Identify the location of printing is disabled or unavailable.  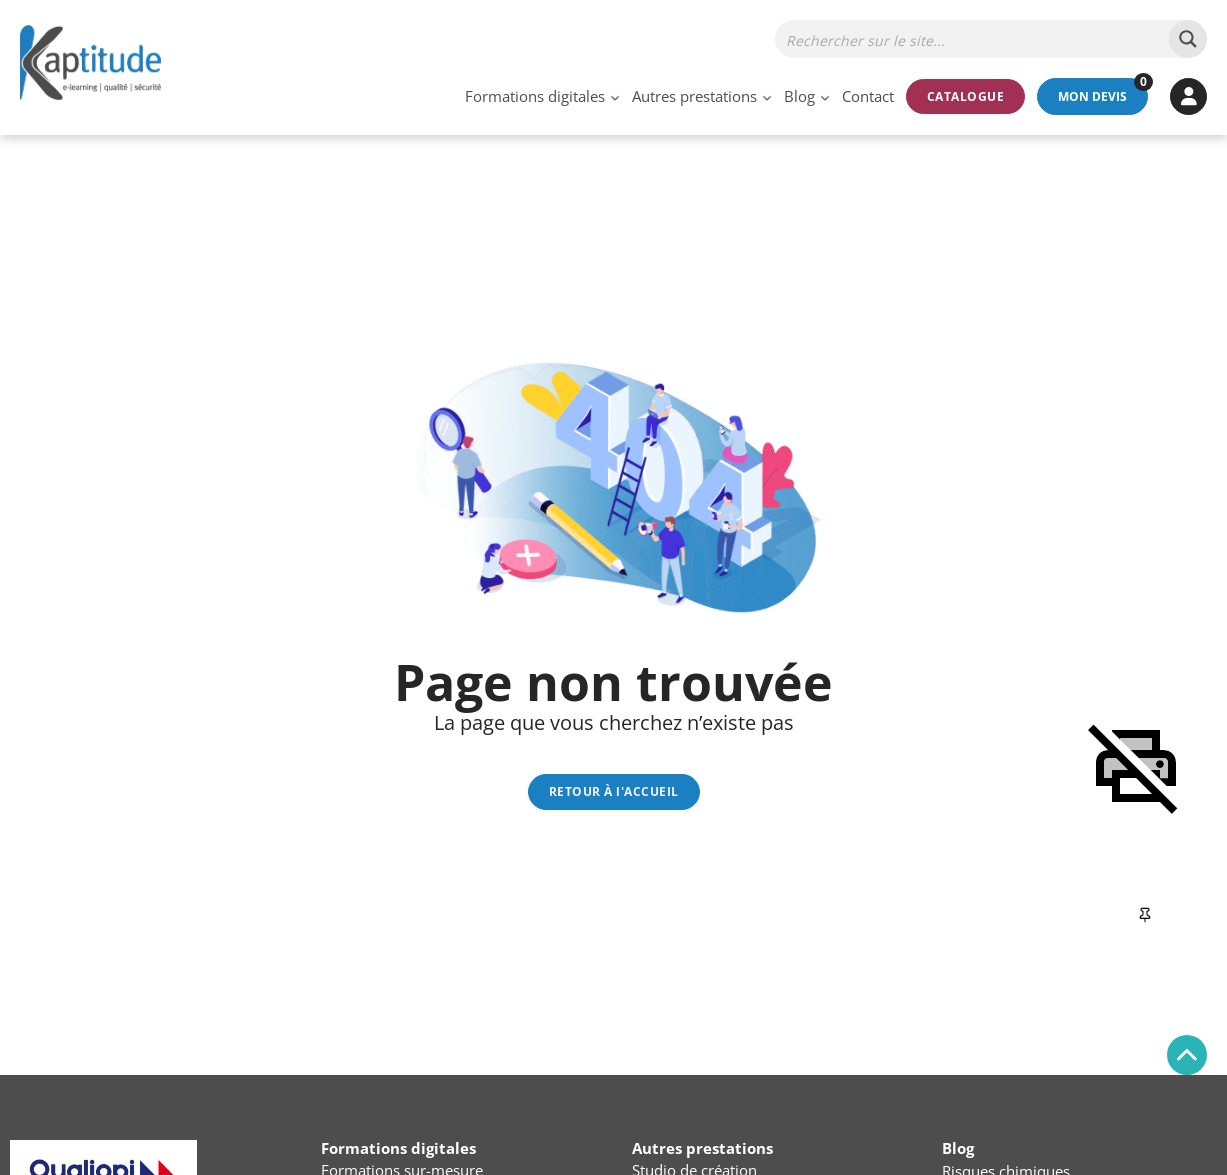
(1136, 766).